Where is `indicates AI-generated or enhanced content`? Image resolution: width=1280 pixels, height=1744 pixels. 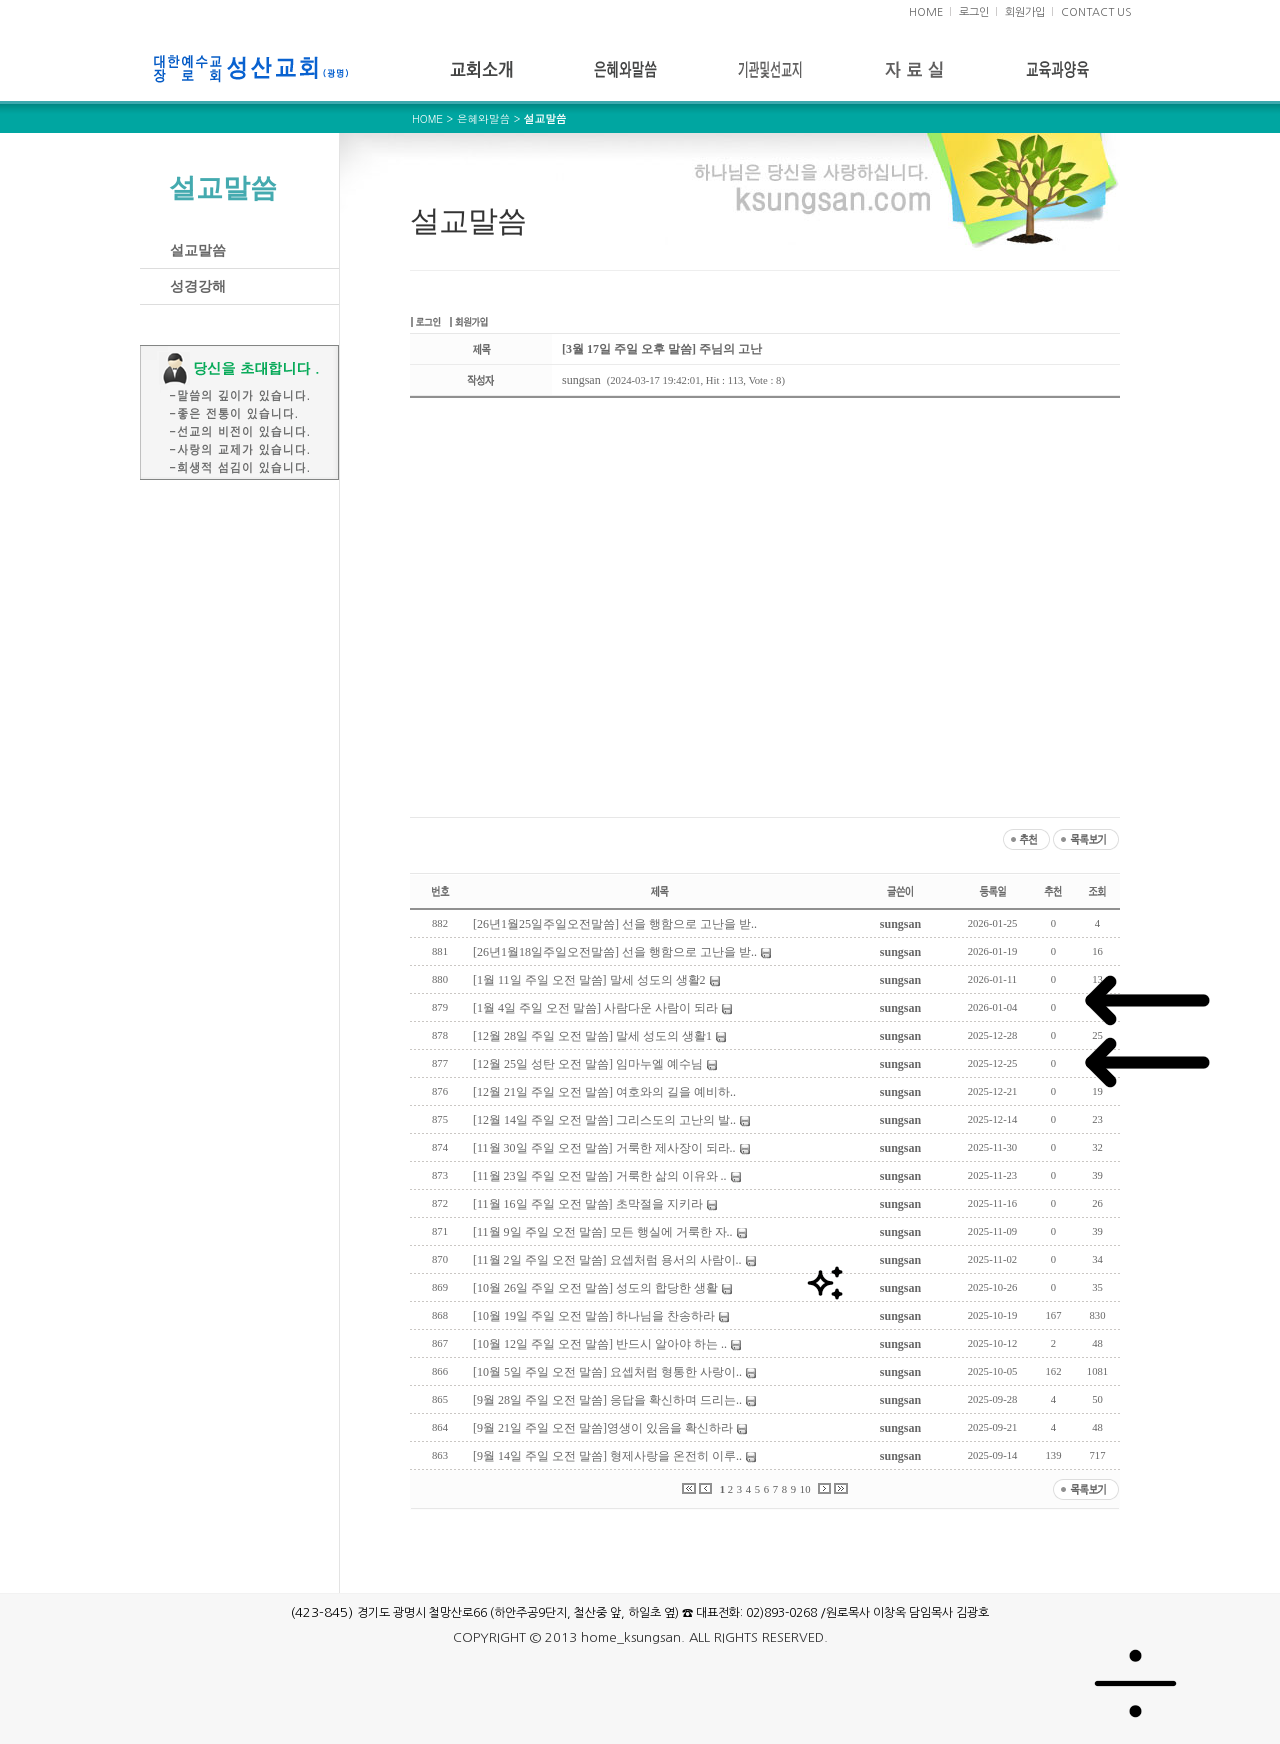 indicates AI-generated or enhanced content is located at coordinates (826, 1283).